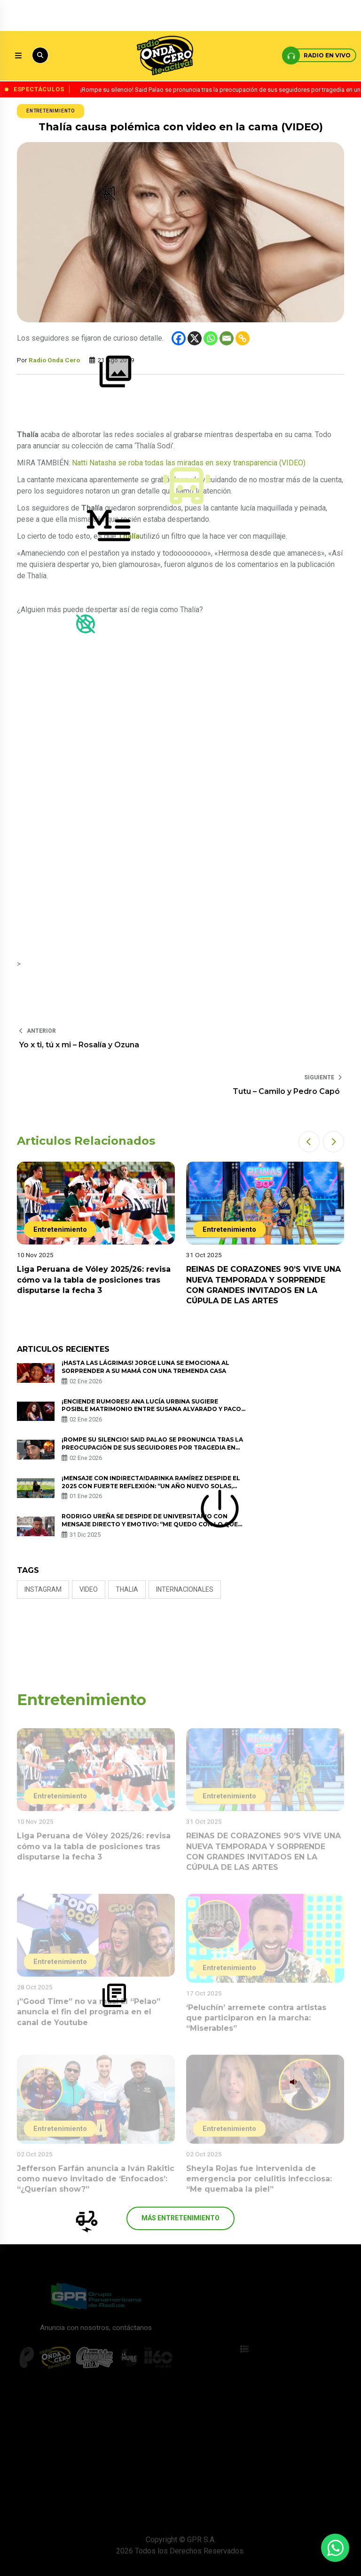 This screenshot has height=2576, width=361. I want to click on access your document library, so click(114, 1995).